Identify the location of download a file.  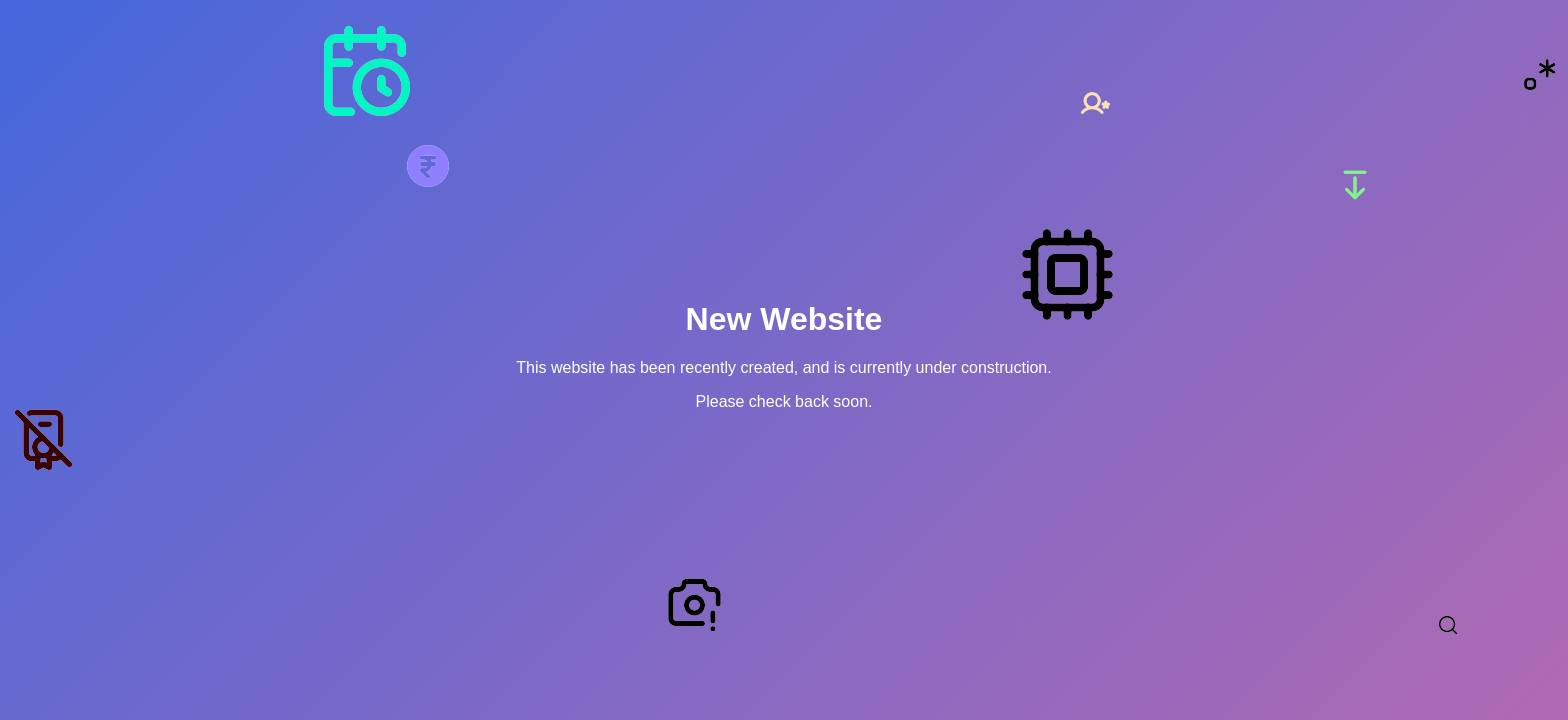
(1355, 185).